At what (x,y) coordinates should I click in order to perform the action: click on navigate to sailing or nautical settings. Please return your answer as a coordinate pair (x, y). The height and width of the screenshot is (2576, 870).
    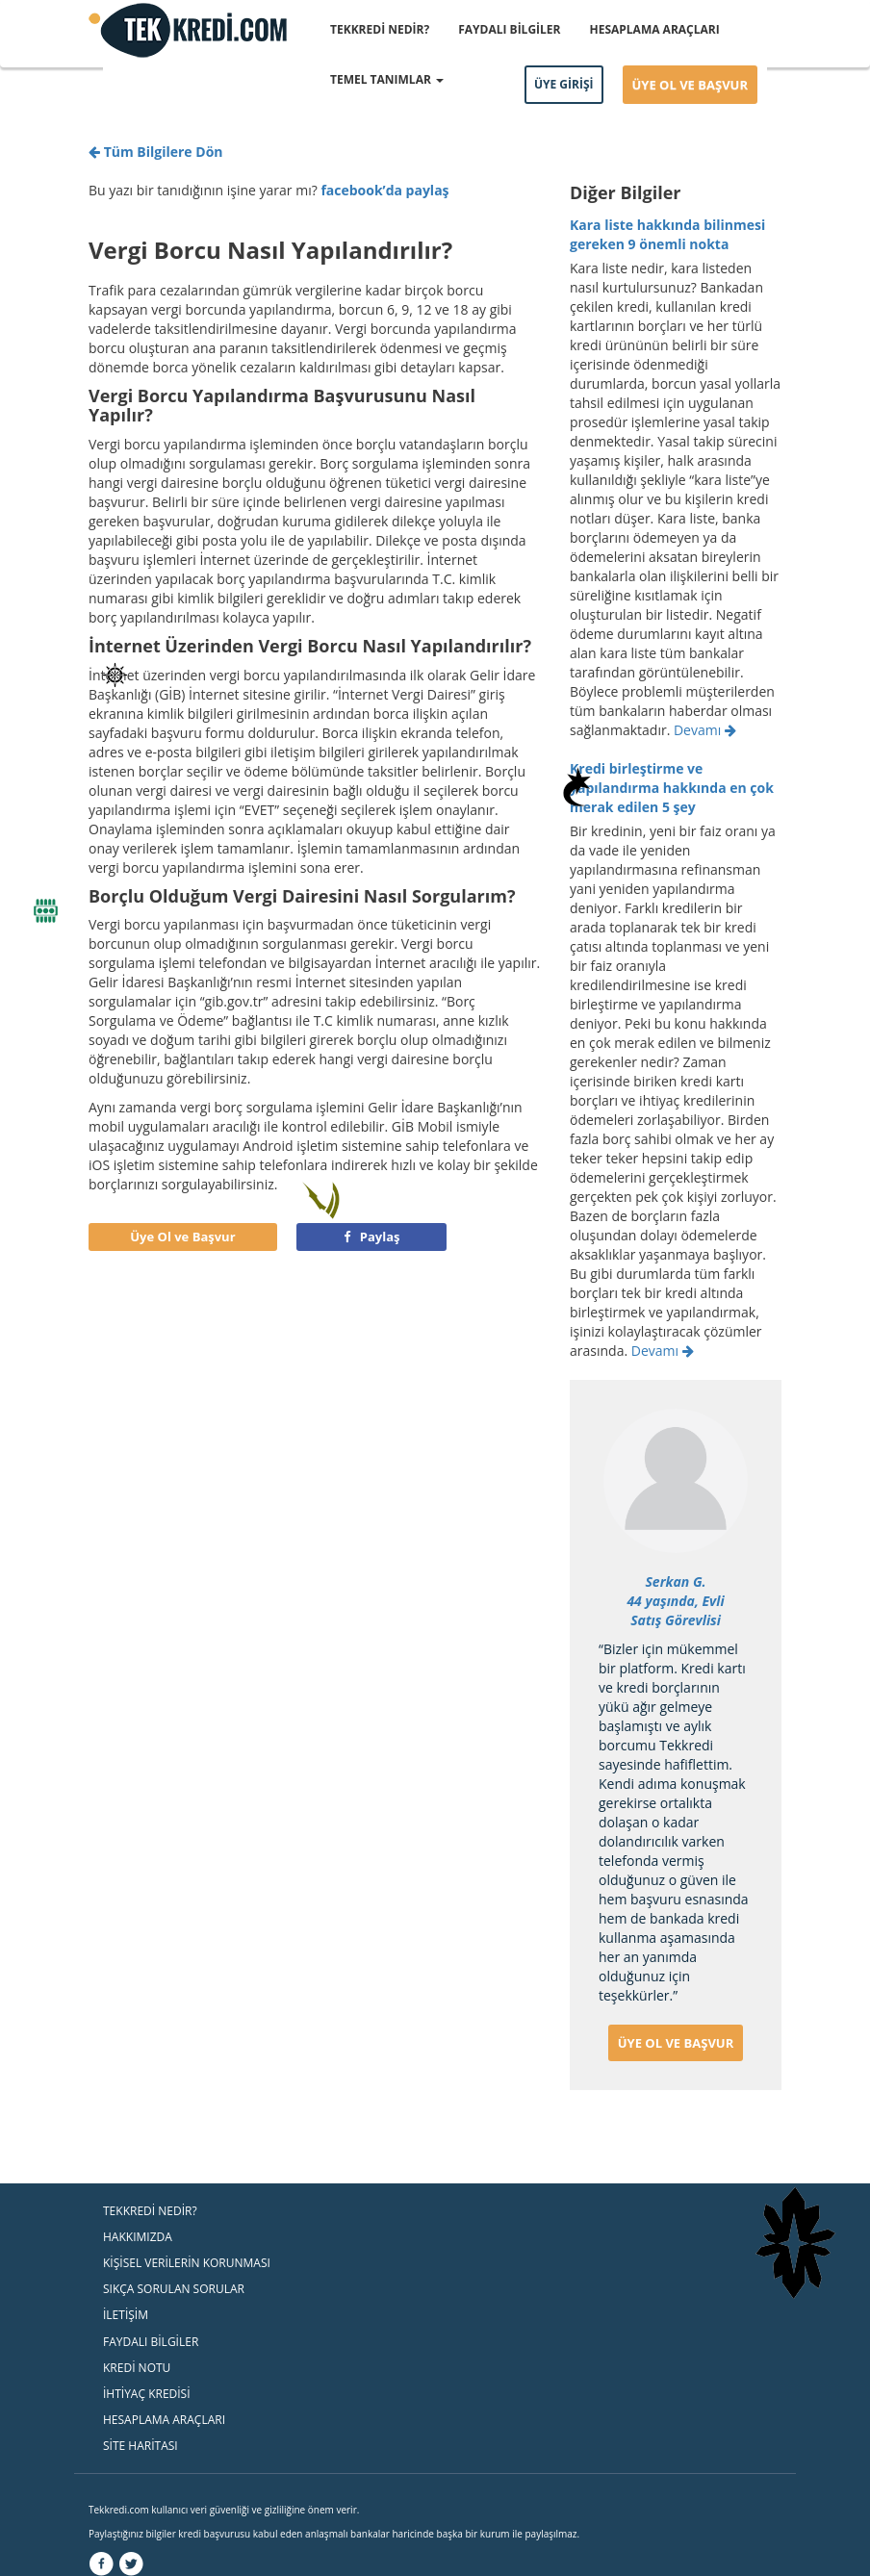
    Looking at the image, I should click on (115, 675).